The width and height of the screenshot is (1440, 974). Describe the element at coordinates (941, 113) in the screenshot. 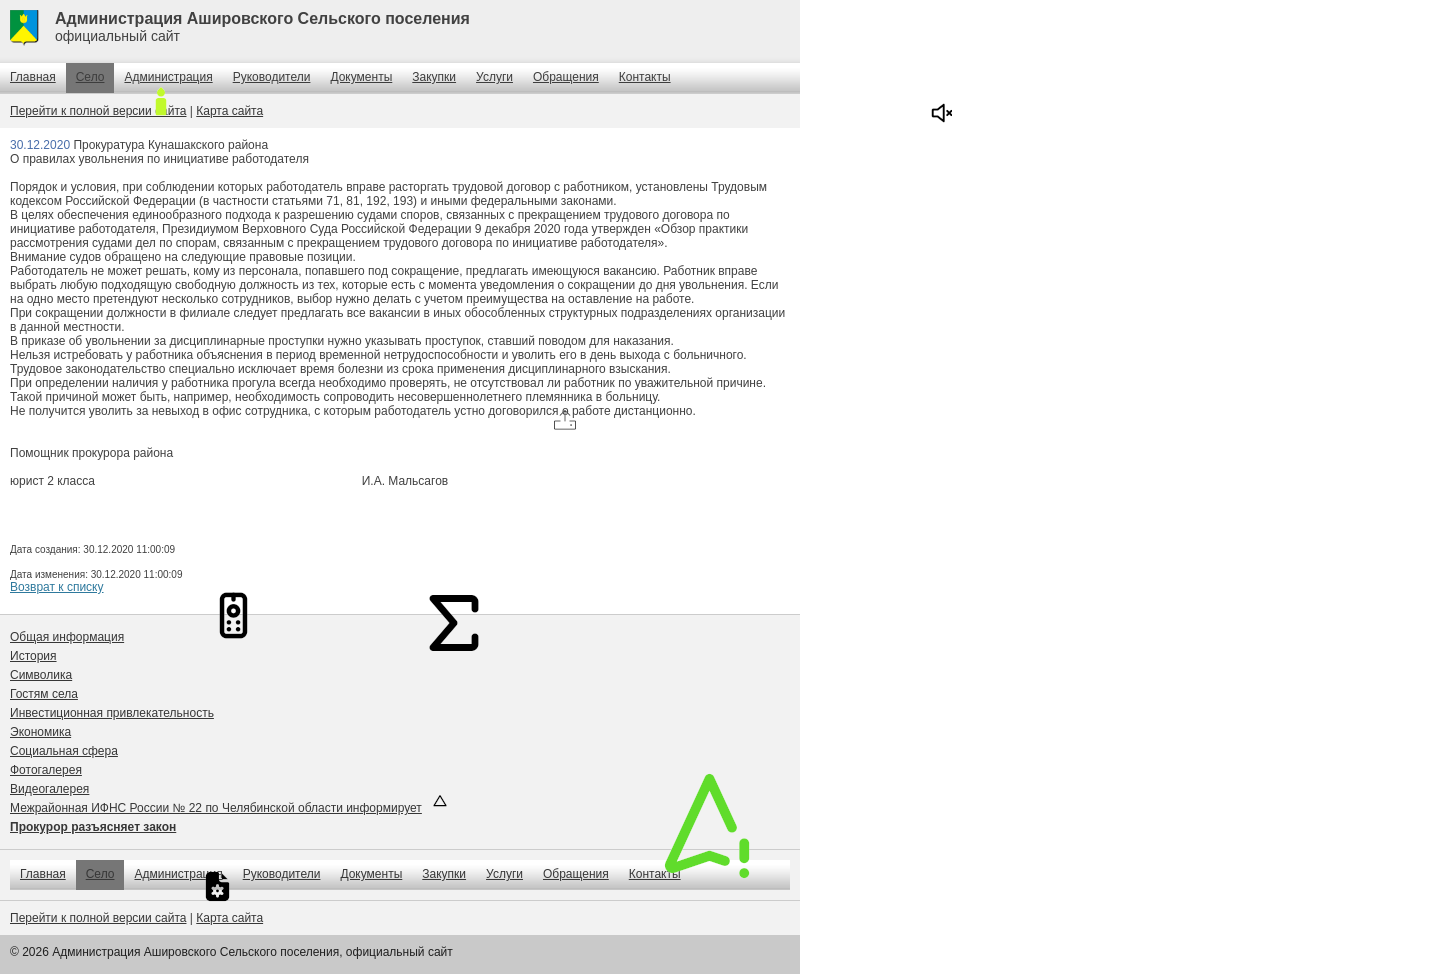

I see `mute audio` at that location.